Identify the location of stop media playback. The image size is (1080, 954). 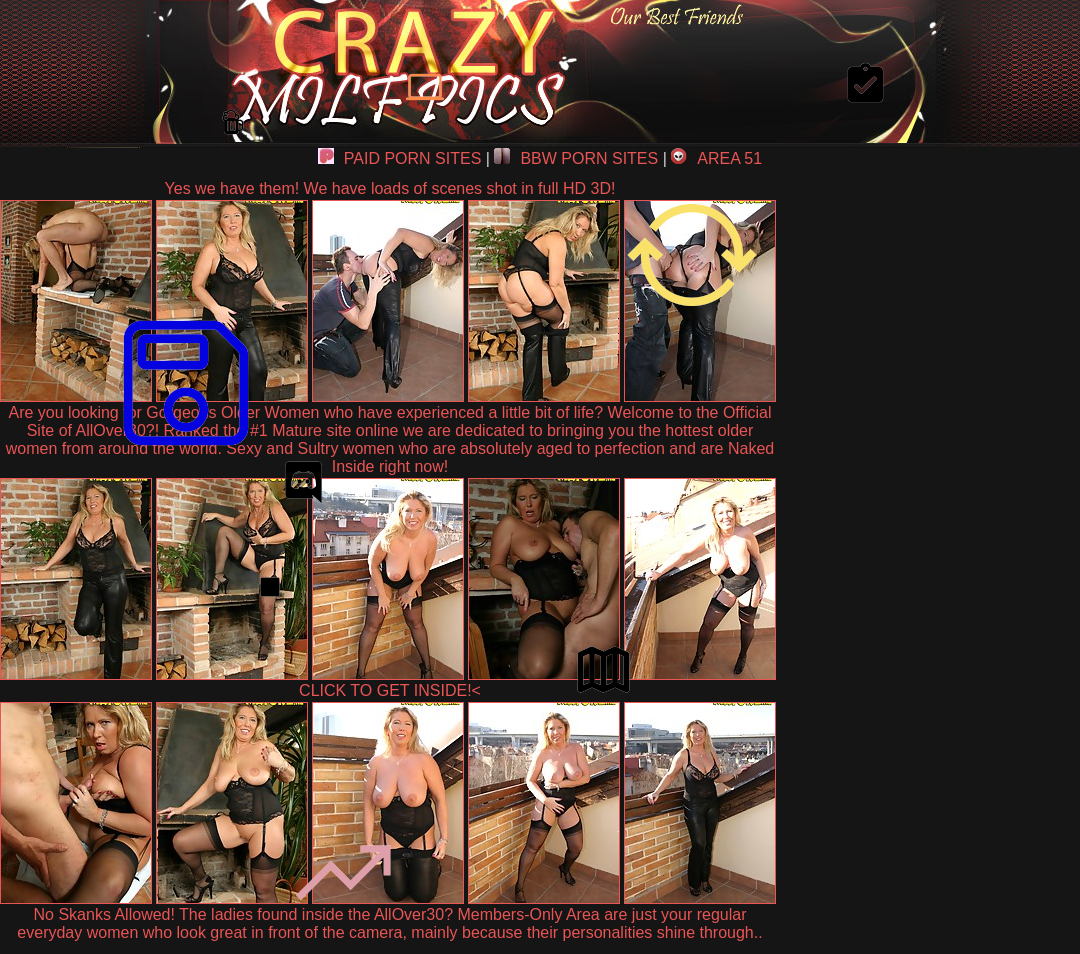
(270, 587).